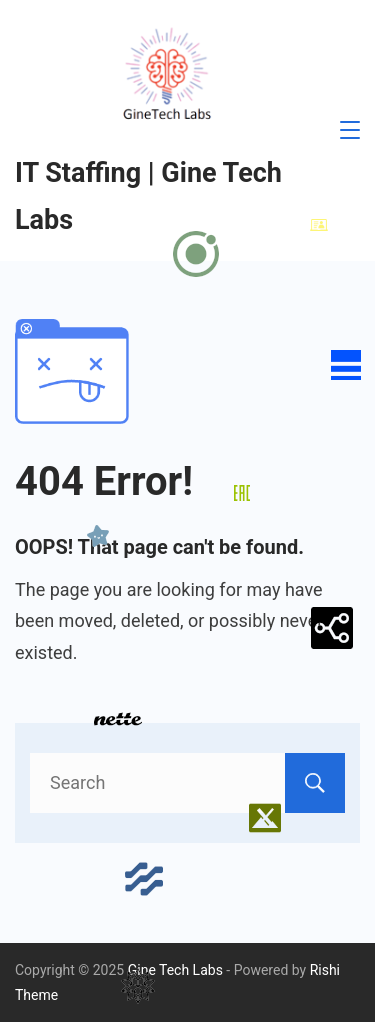 The height and width of the screenshot is (1022, 375). I want to click on view on stackshare, so click(332, 628).